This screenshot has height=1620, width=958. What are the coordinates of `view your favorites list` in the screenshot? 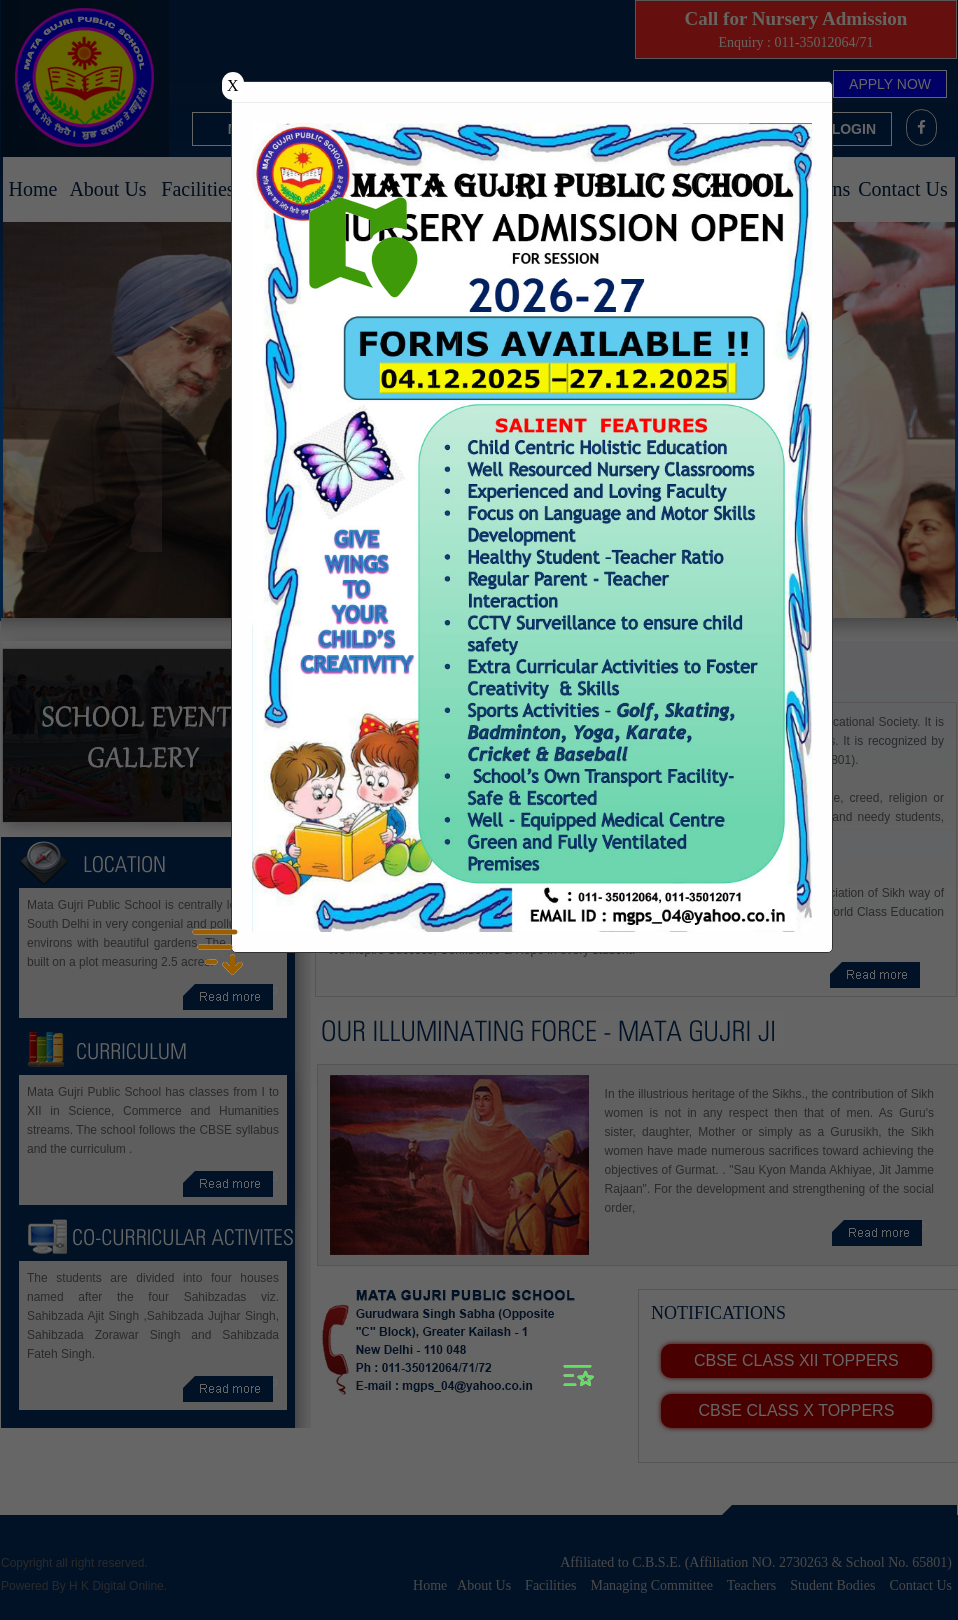 It's located at (577, 1375).